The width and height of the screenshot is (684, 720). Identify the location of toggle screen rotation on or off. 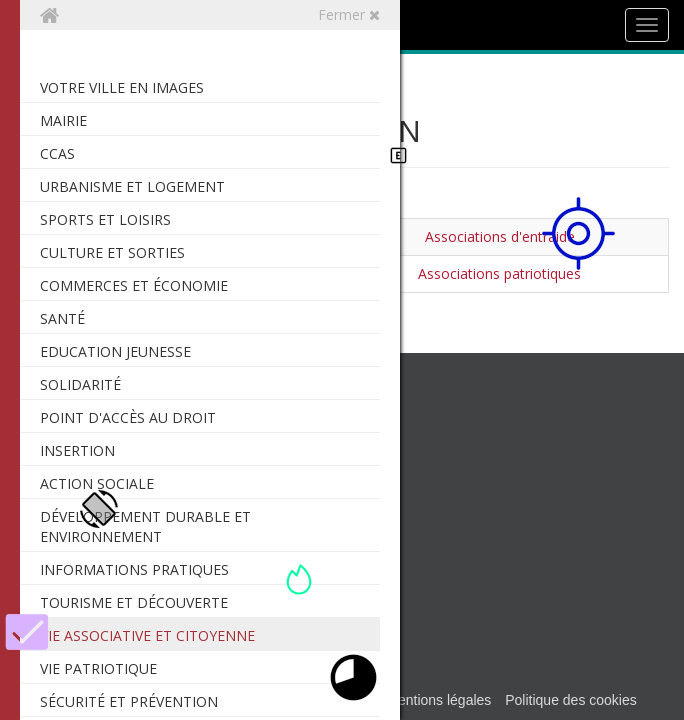
(99, 509).